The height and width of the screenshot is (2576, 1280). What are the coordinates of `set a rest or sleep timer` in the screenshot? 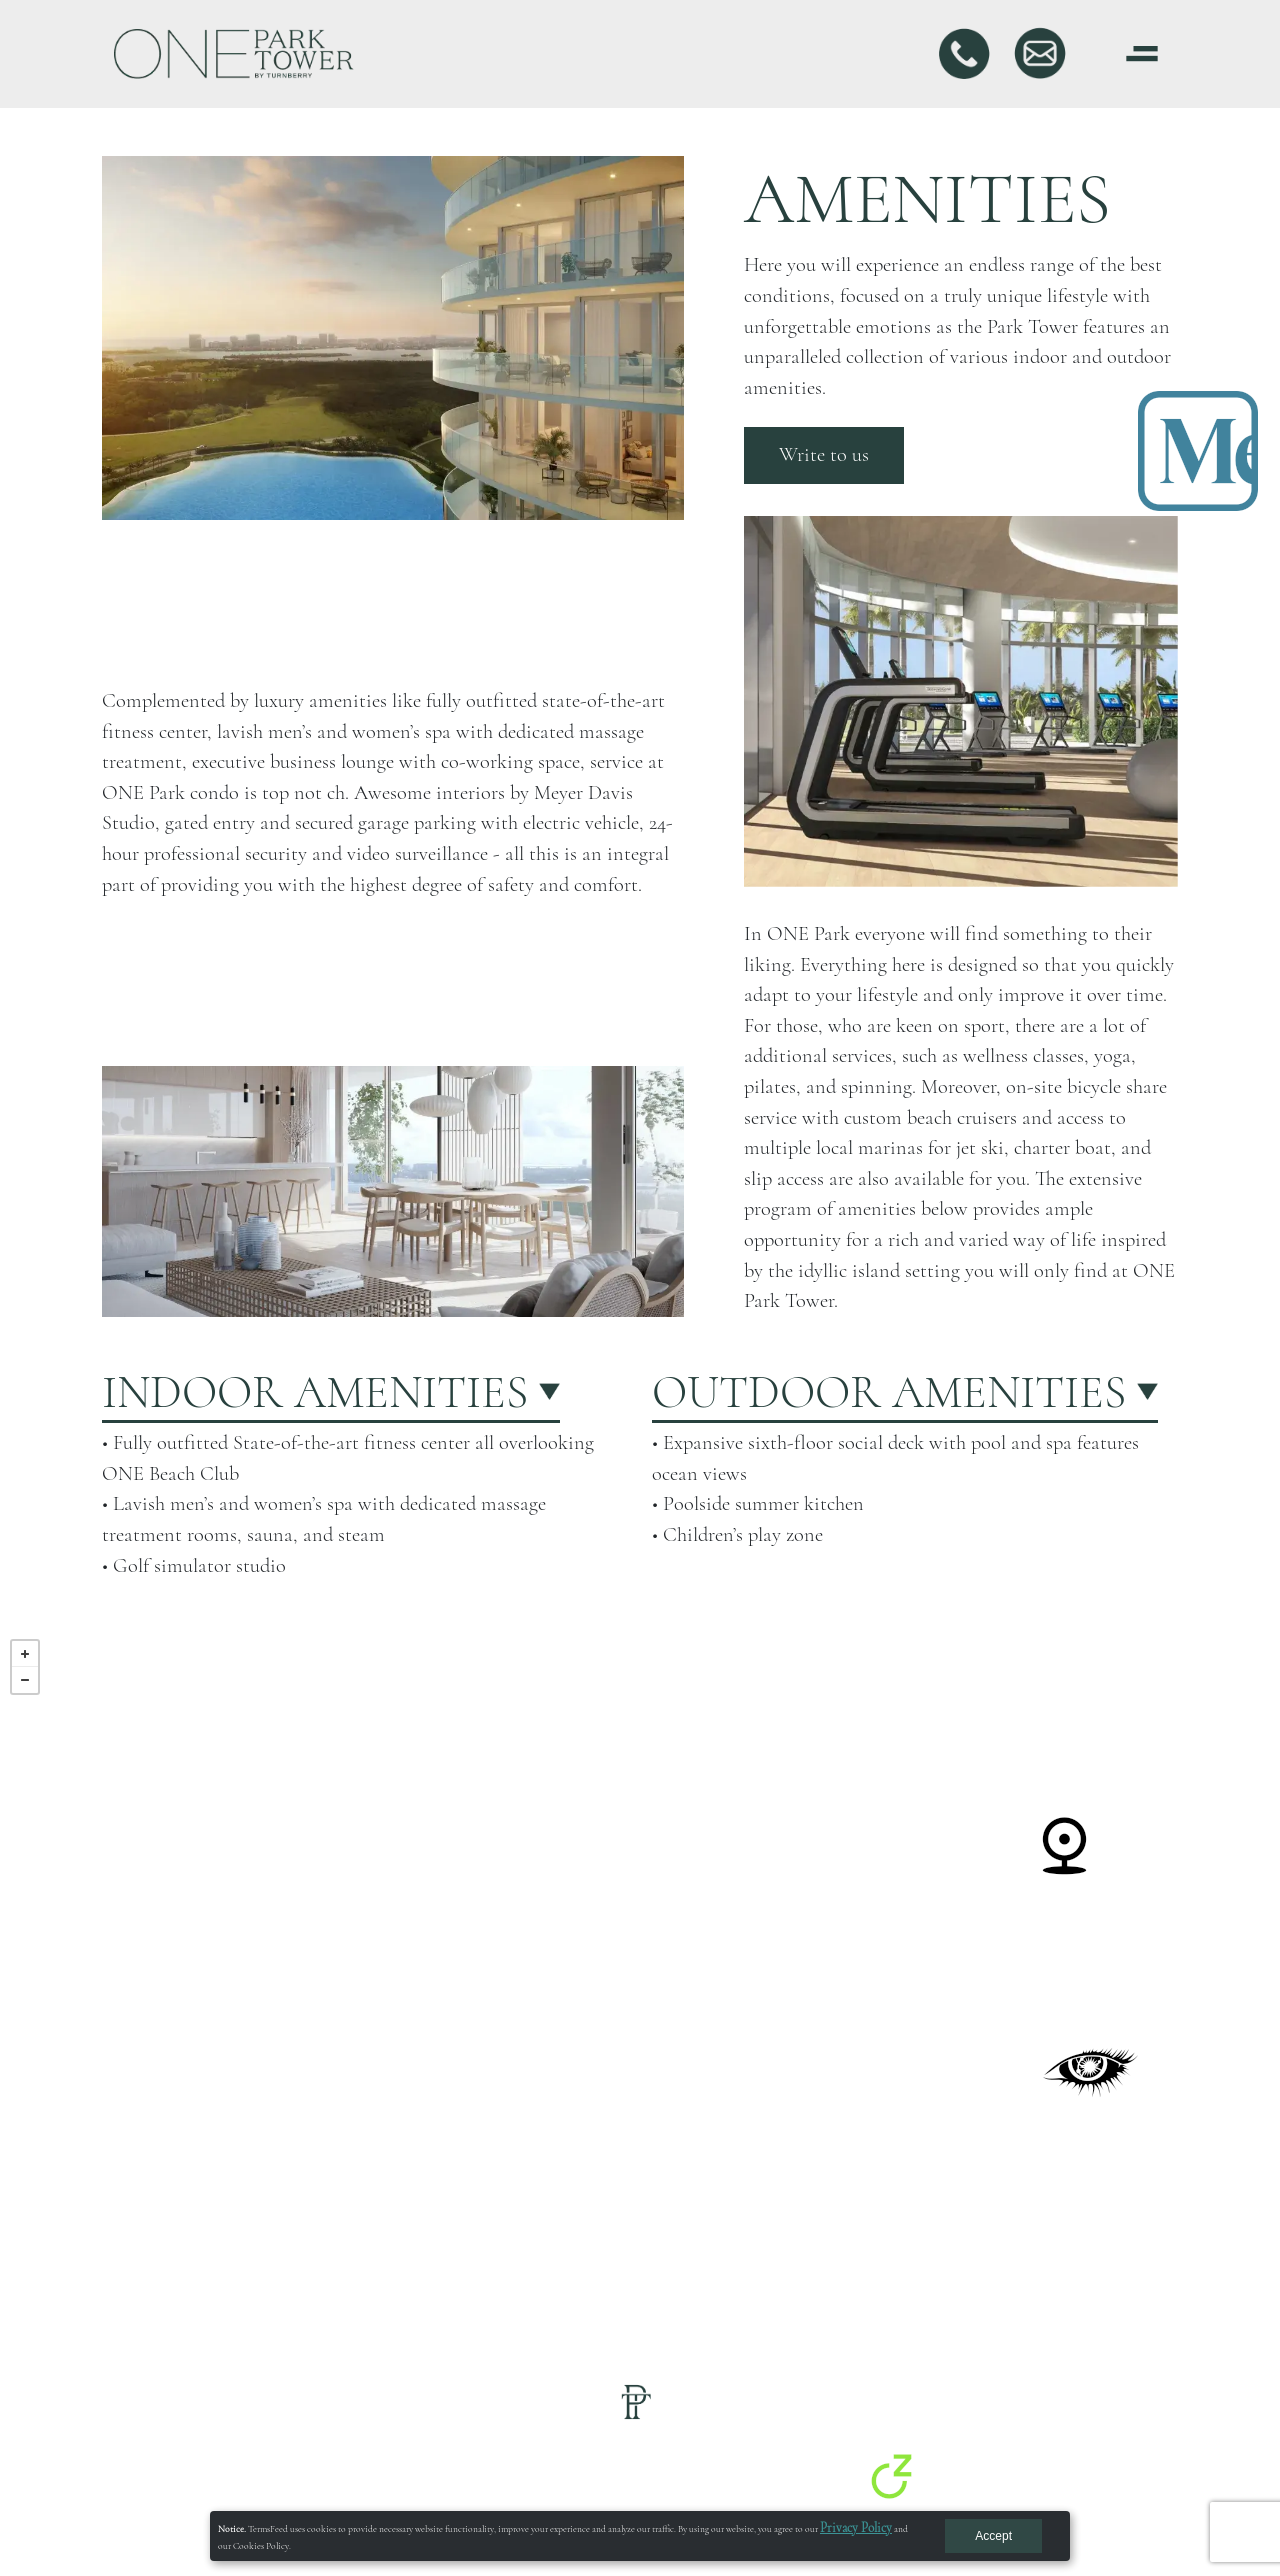 It's located at (891, 2476).